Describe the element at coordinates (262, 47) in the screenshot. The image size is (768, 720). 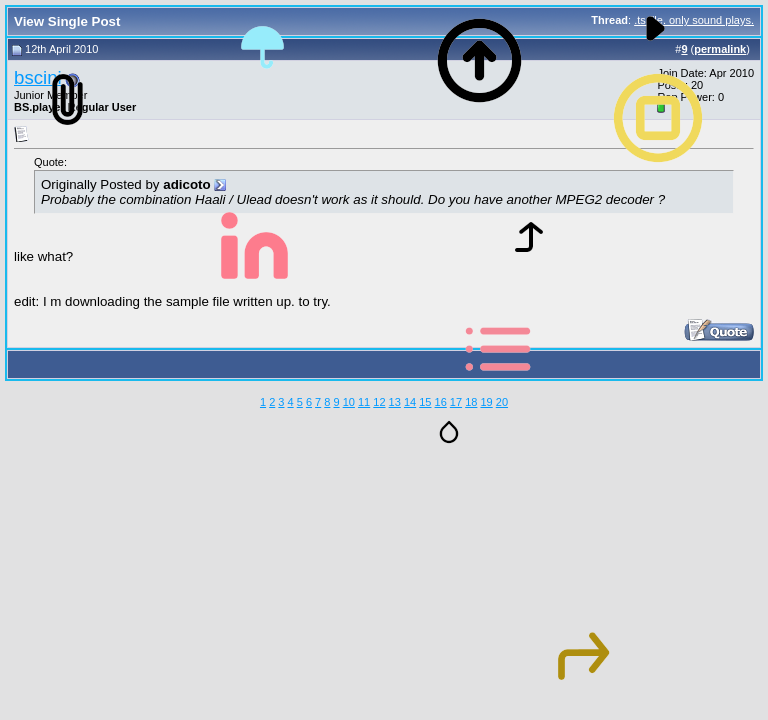
I see `view weather protection or rain forecast` at that location.